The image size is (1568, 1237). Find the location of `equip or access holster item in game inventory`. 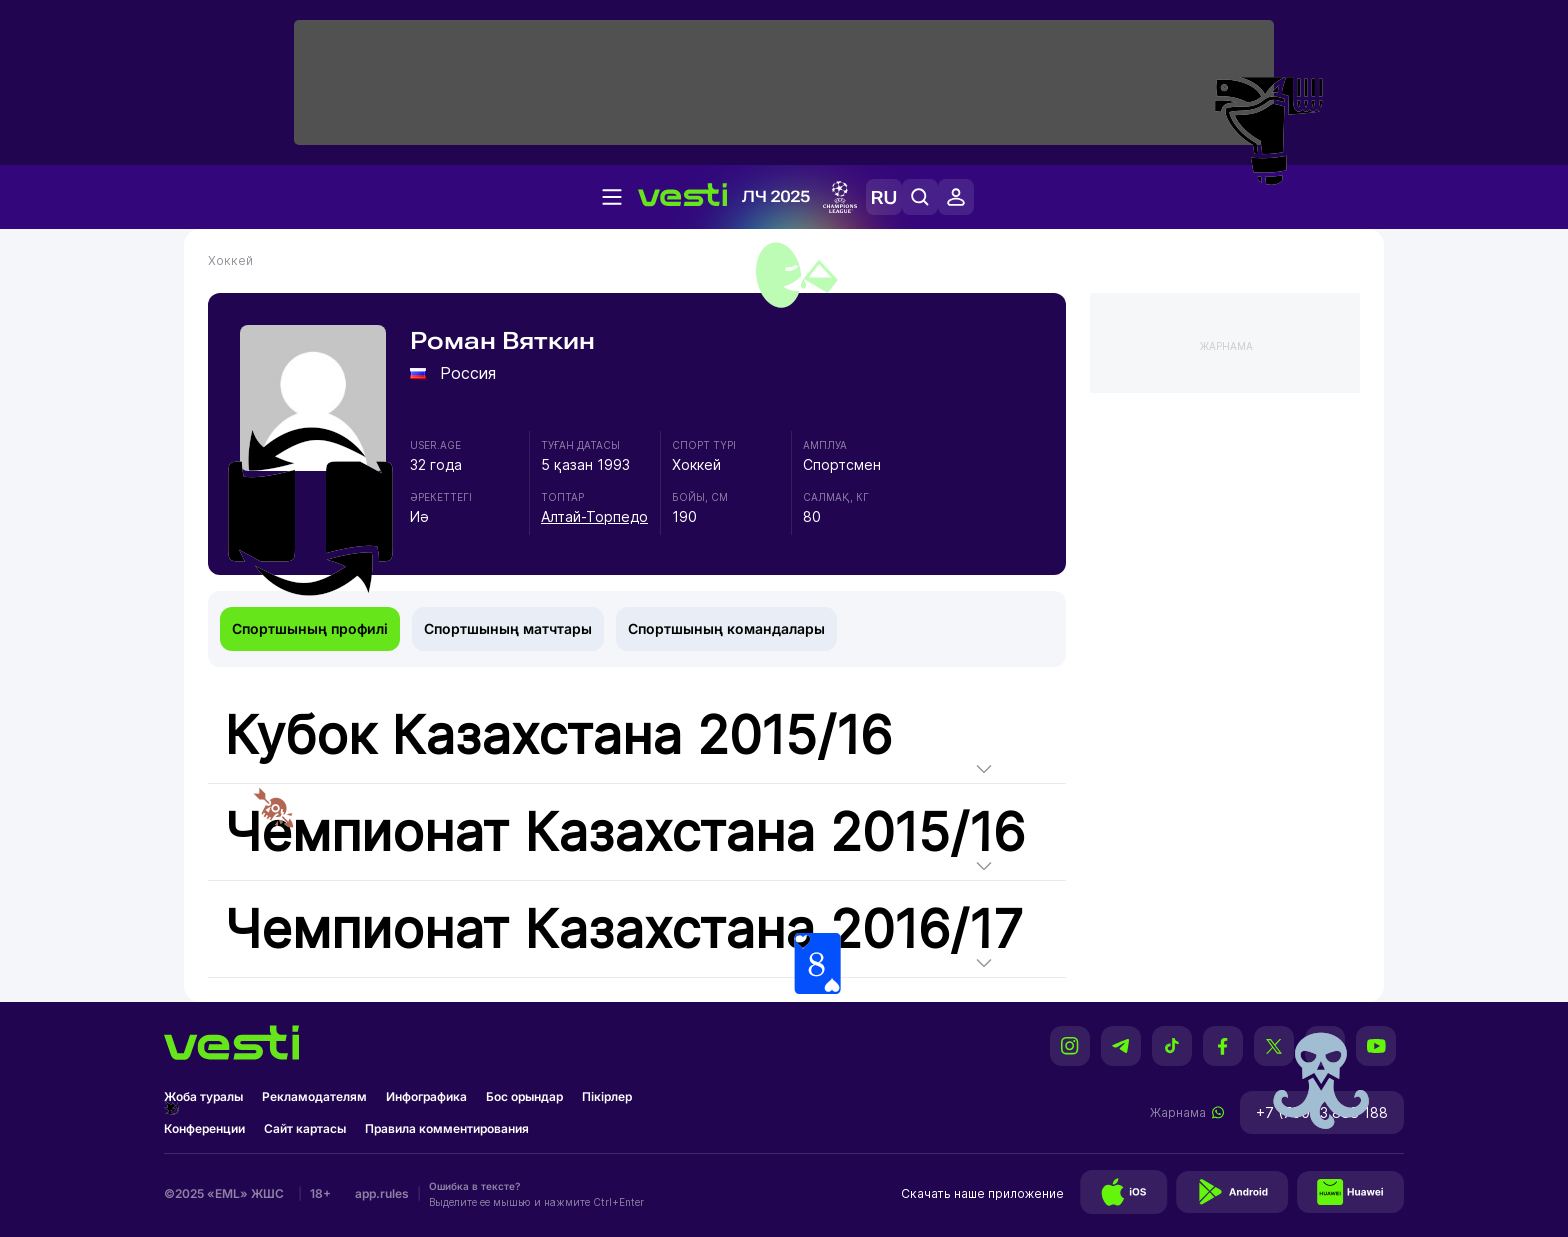

equip or access holster item in game inventory is located at coordinates (1269, 131).